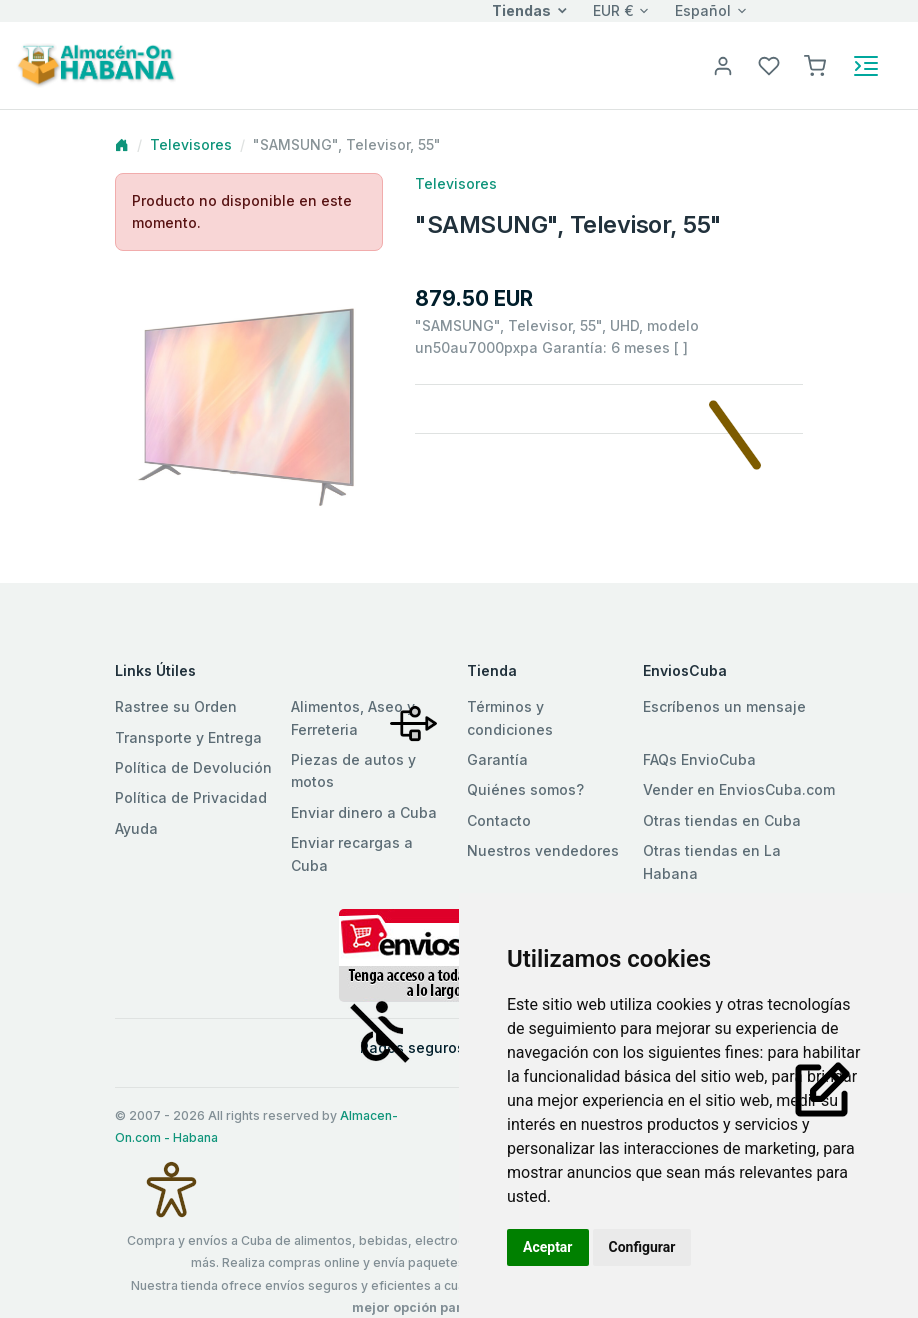 The width and height of the screenshot is (918, 1318). I want to click on create or edit a note, so click(821, 1090).